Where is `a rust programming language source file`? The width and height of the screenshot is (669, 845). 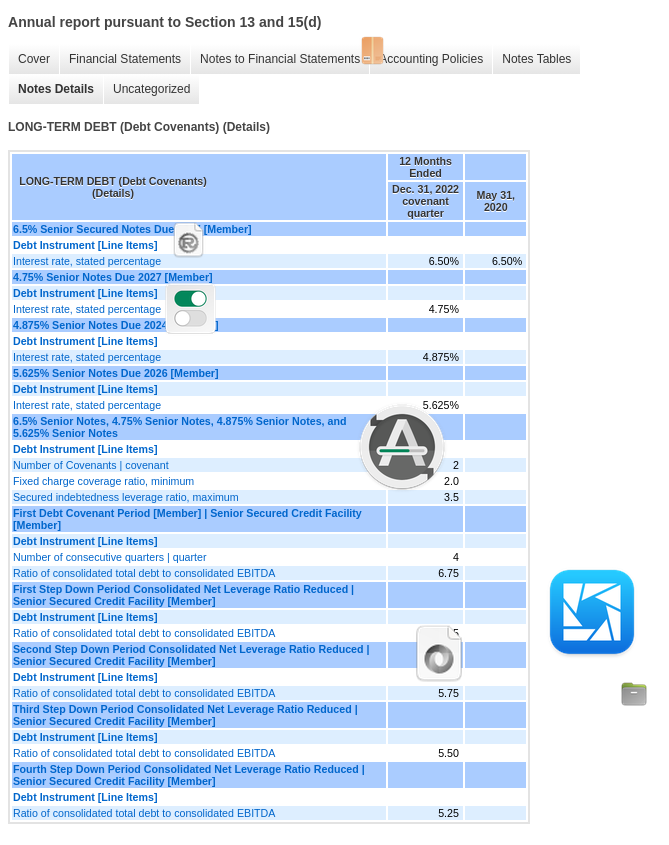
a rust programming language source file is located at coordinates (188, 239).